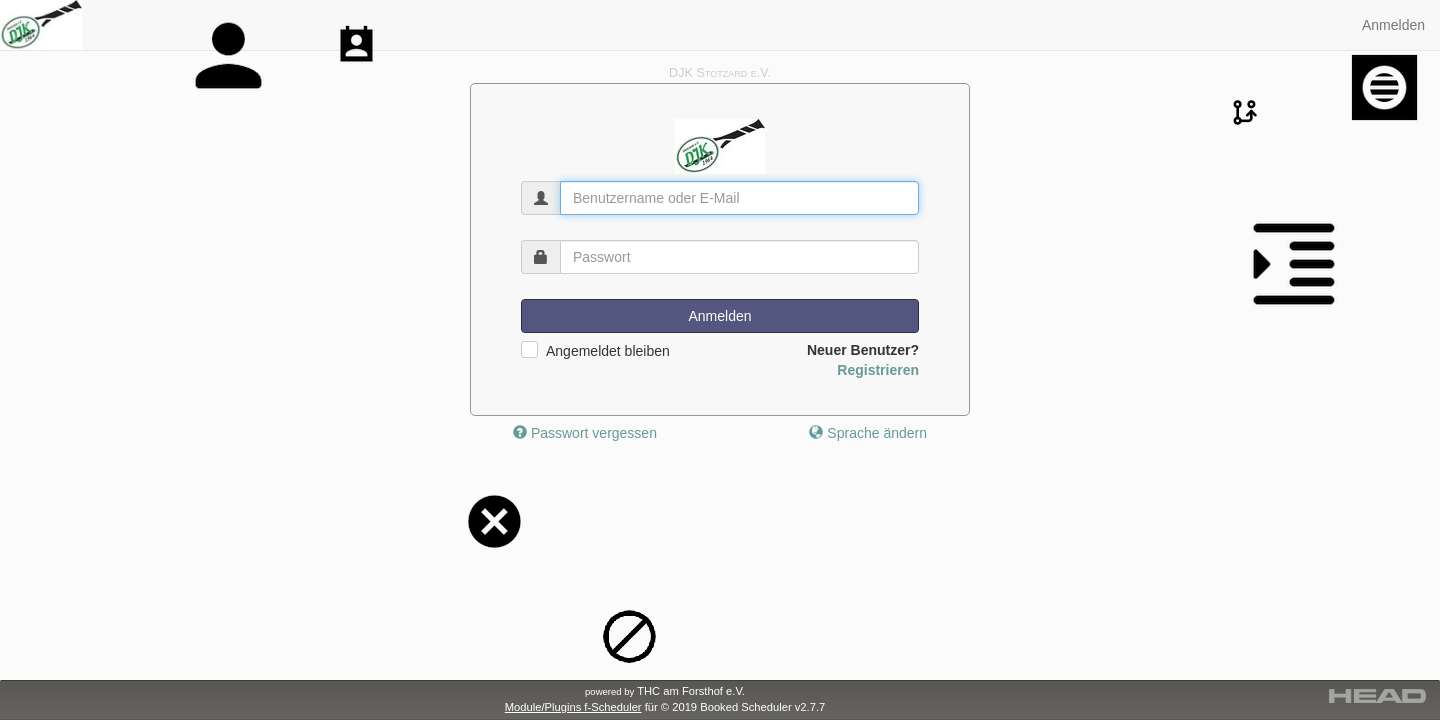 The height and width of the screenshot is (720, 1440). Describe the element at coordinates (228, 55) in the screenshot. I see `view your profile` at that location.